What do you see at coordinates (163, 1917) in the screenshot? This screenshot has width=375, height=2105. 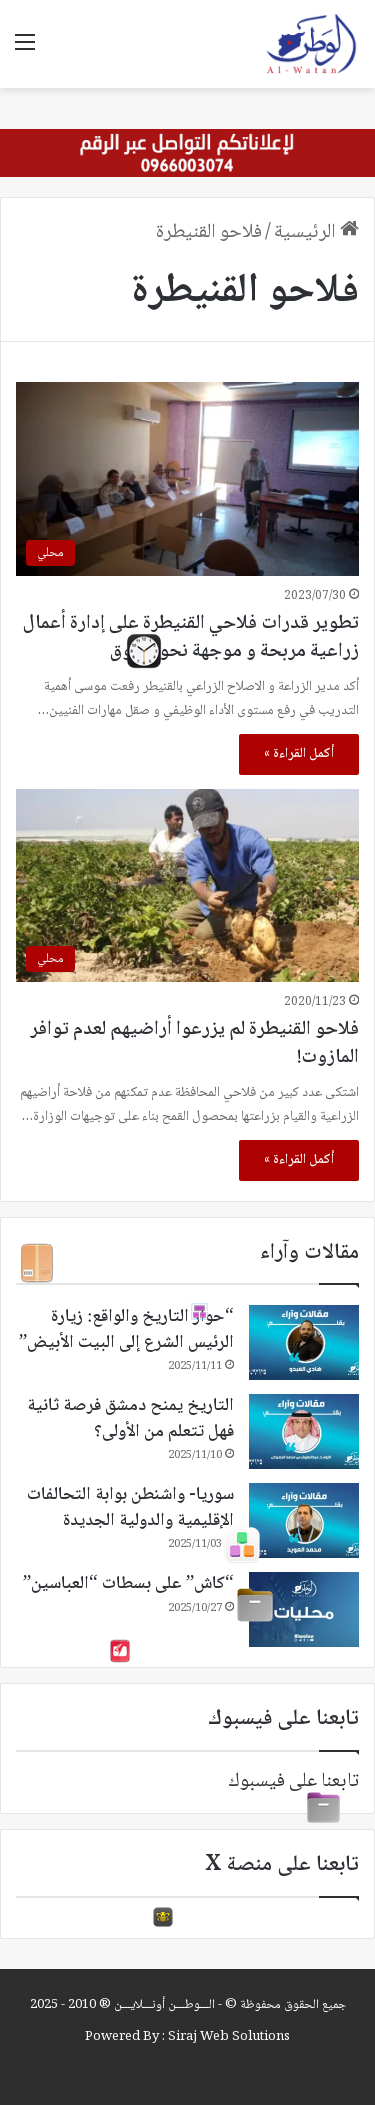 I see `open freeplane mind mapping application` at bounding box center [163, 1917].